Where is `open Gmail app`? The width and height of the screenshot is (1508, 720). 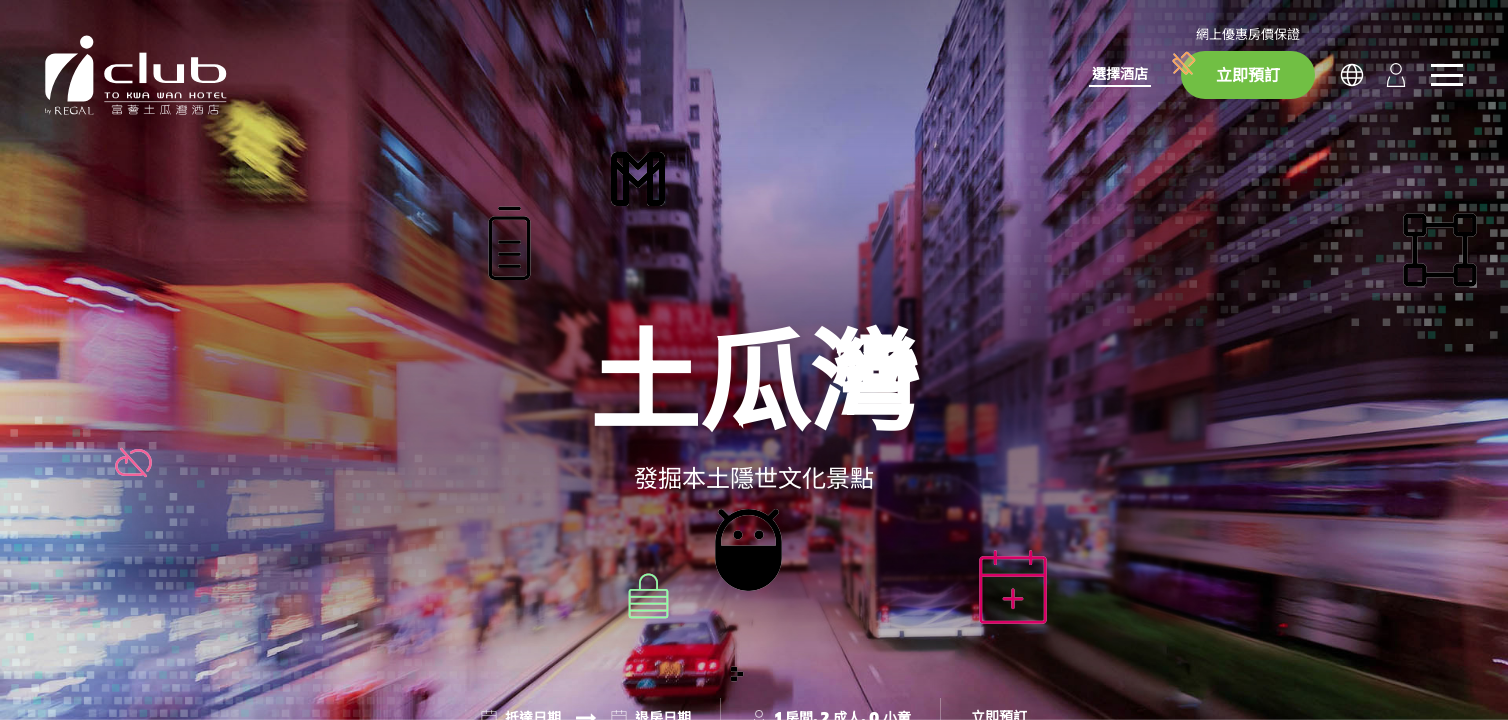
open Gmail app is located at coordinates (638, 179).